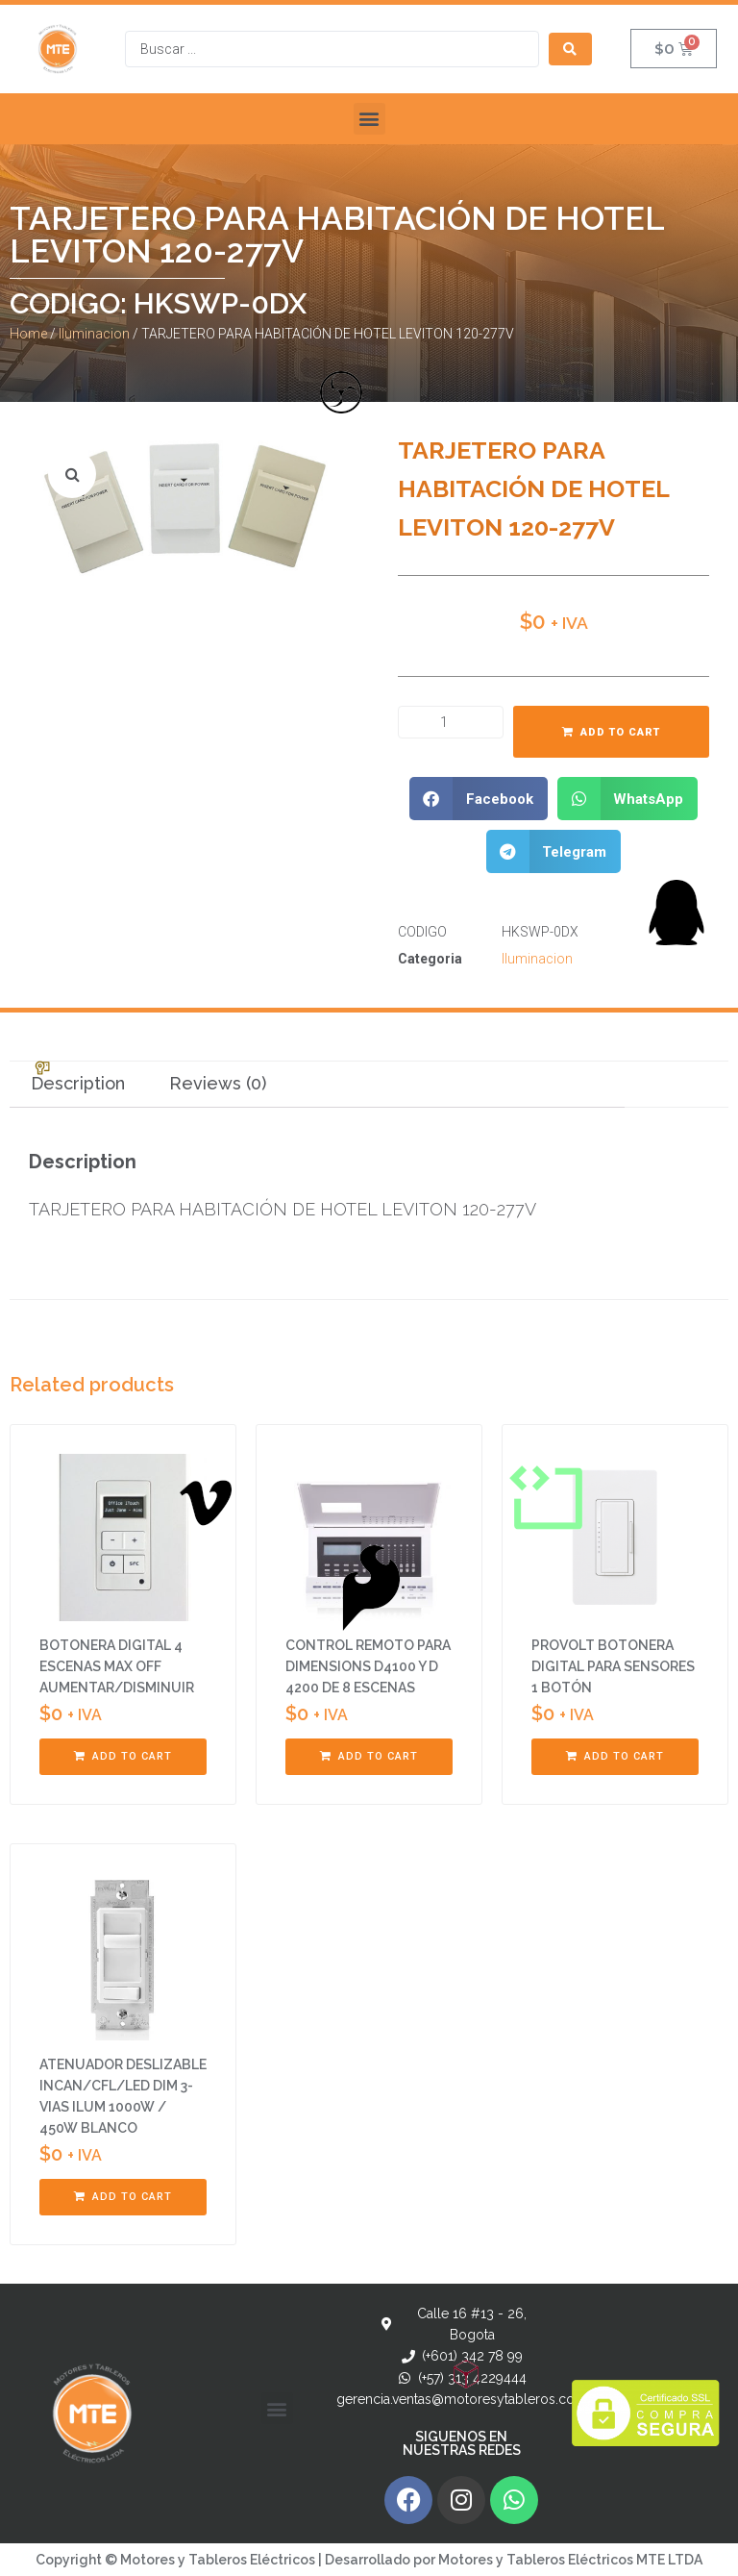 Image resolution: width=738 pixels, height=2576 pixels. What do you see at coordinates (466, 2374) in the screenshot?
I see `IPFS (InterPlanetary File System) logo` at bounding box center [466, 2374].